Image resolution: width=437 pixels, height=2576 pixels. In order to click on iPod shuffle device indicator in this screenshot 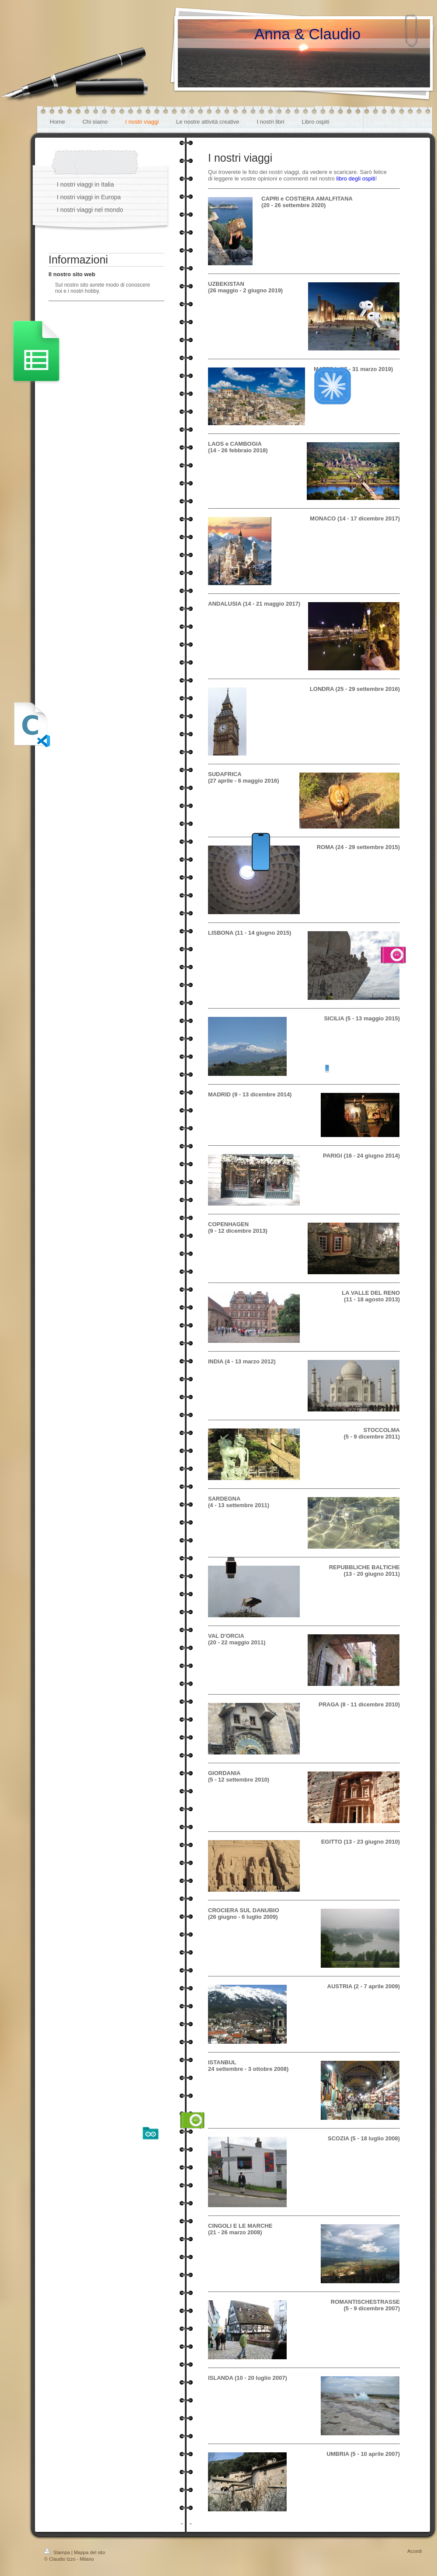, I will do `click(192, 2116)`.